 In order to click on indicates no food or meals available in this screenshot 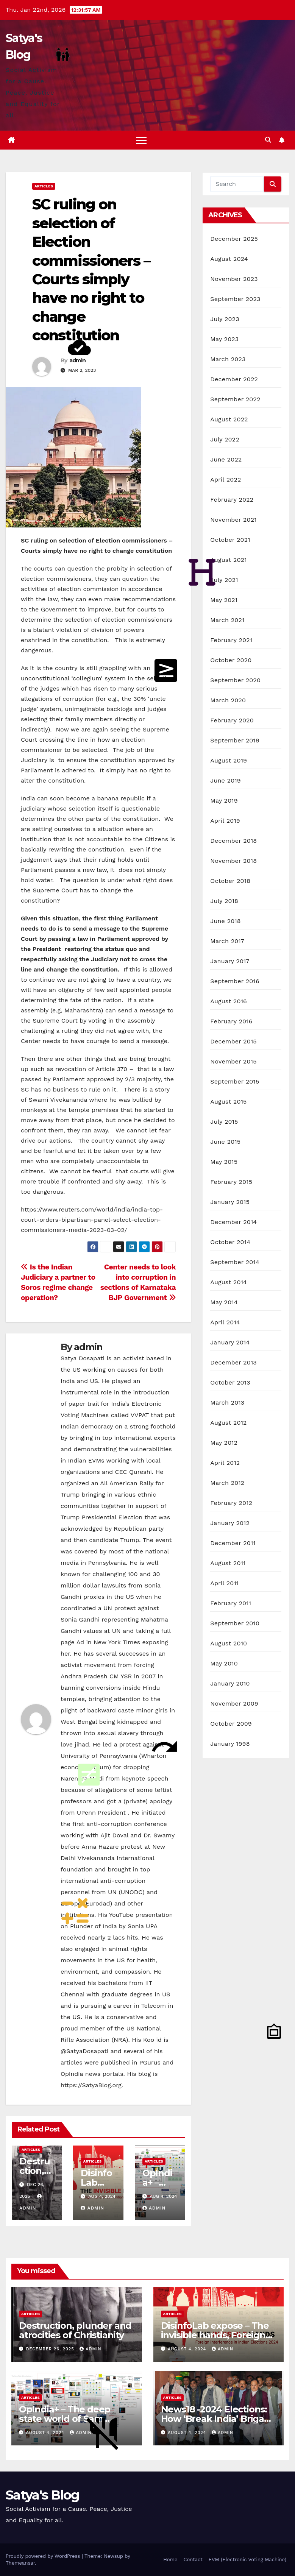, I will do `click(103, 2433)`.